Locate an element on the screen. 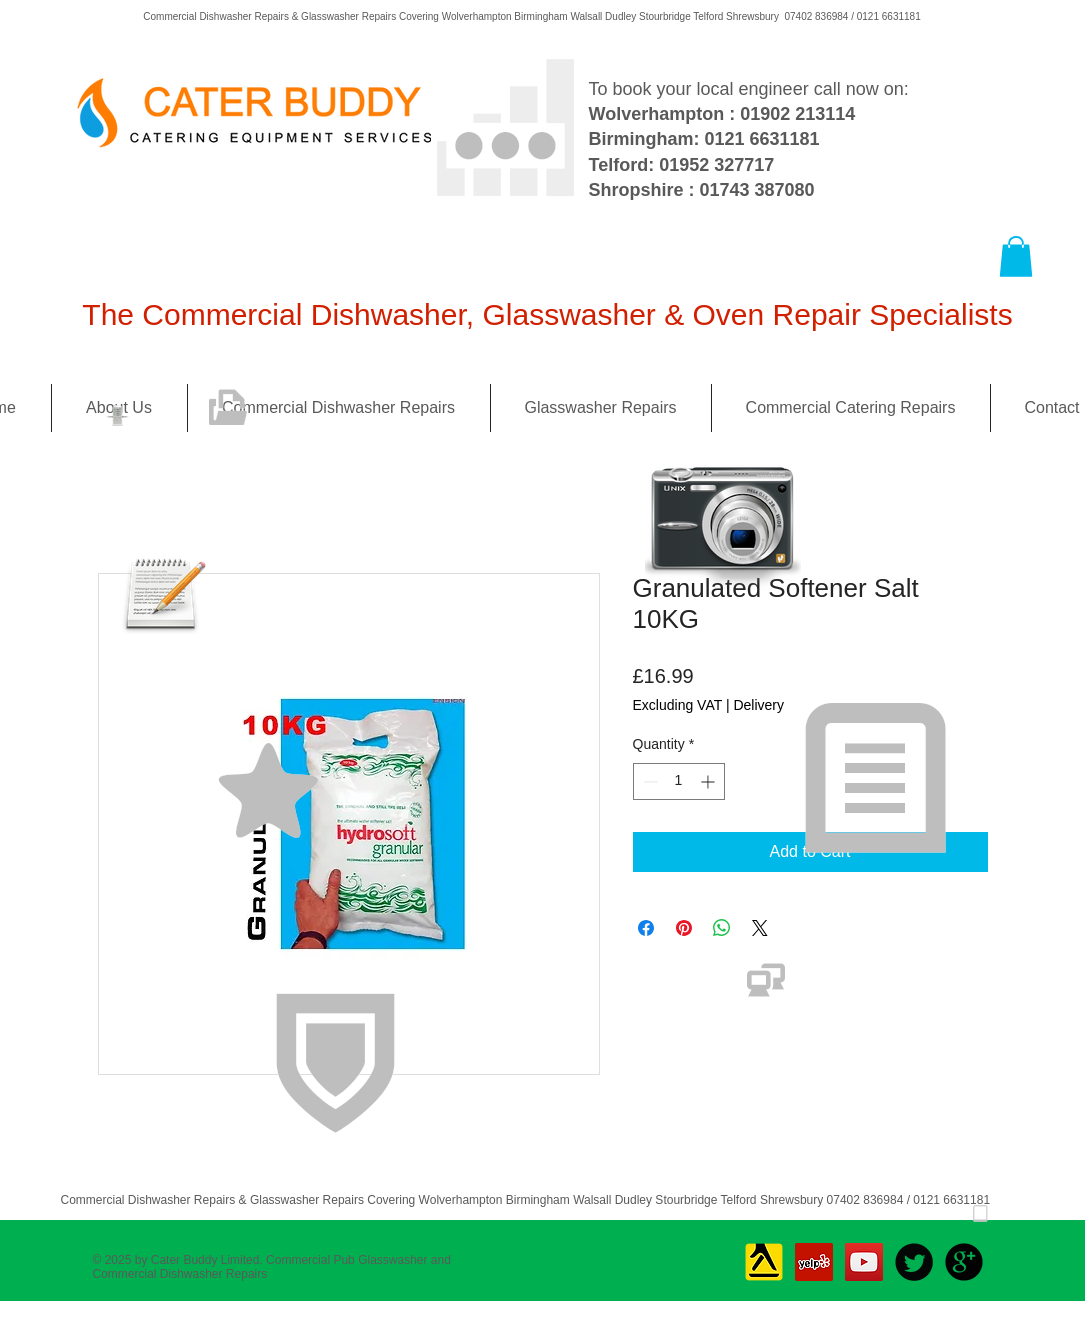 Image resolution: width=1085 pixels, height=1331 pixels. indicates a favorited or starred item is located at coordinates (268, 794).